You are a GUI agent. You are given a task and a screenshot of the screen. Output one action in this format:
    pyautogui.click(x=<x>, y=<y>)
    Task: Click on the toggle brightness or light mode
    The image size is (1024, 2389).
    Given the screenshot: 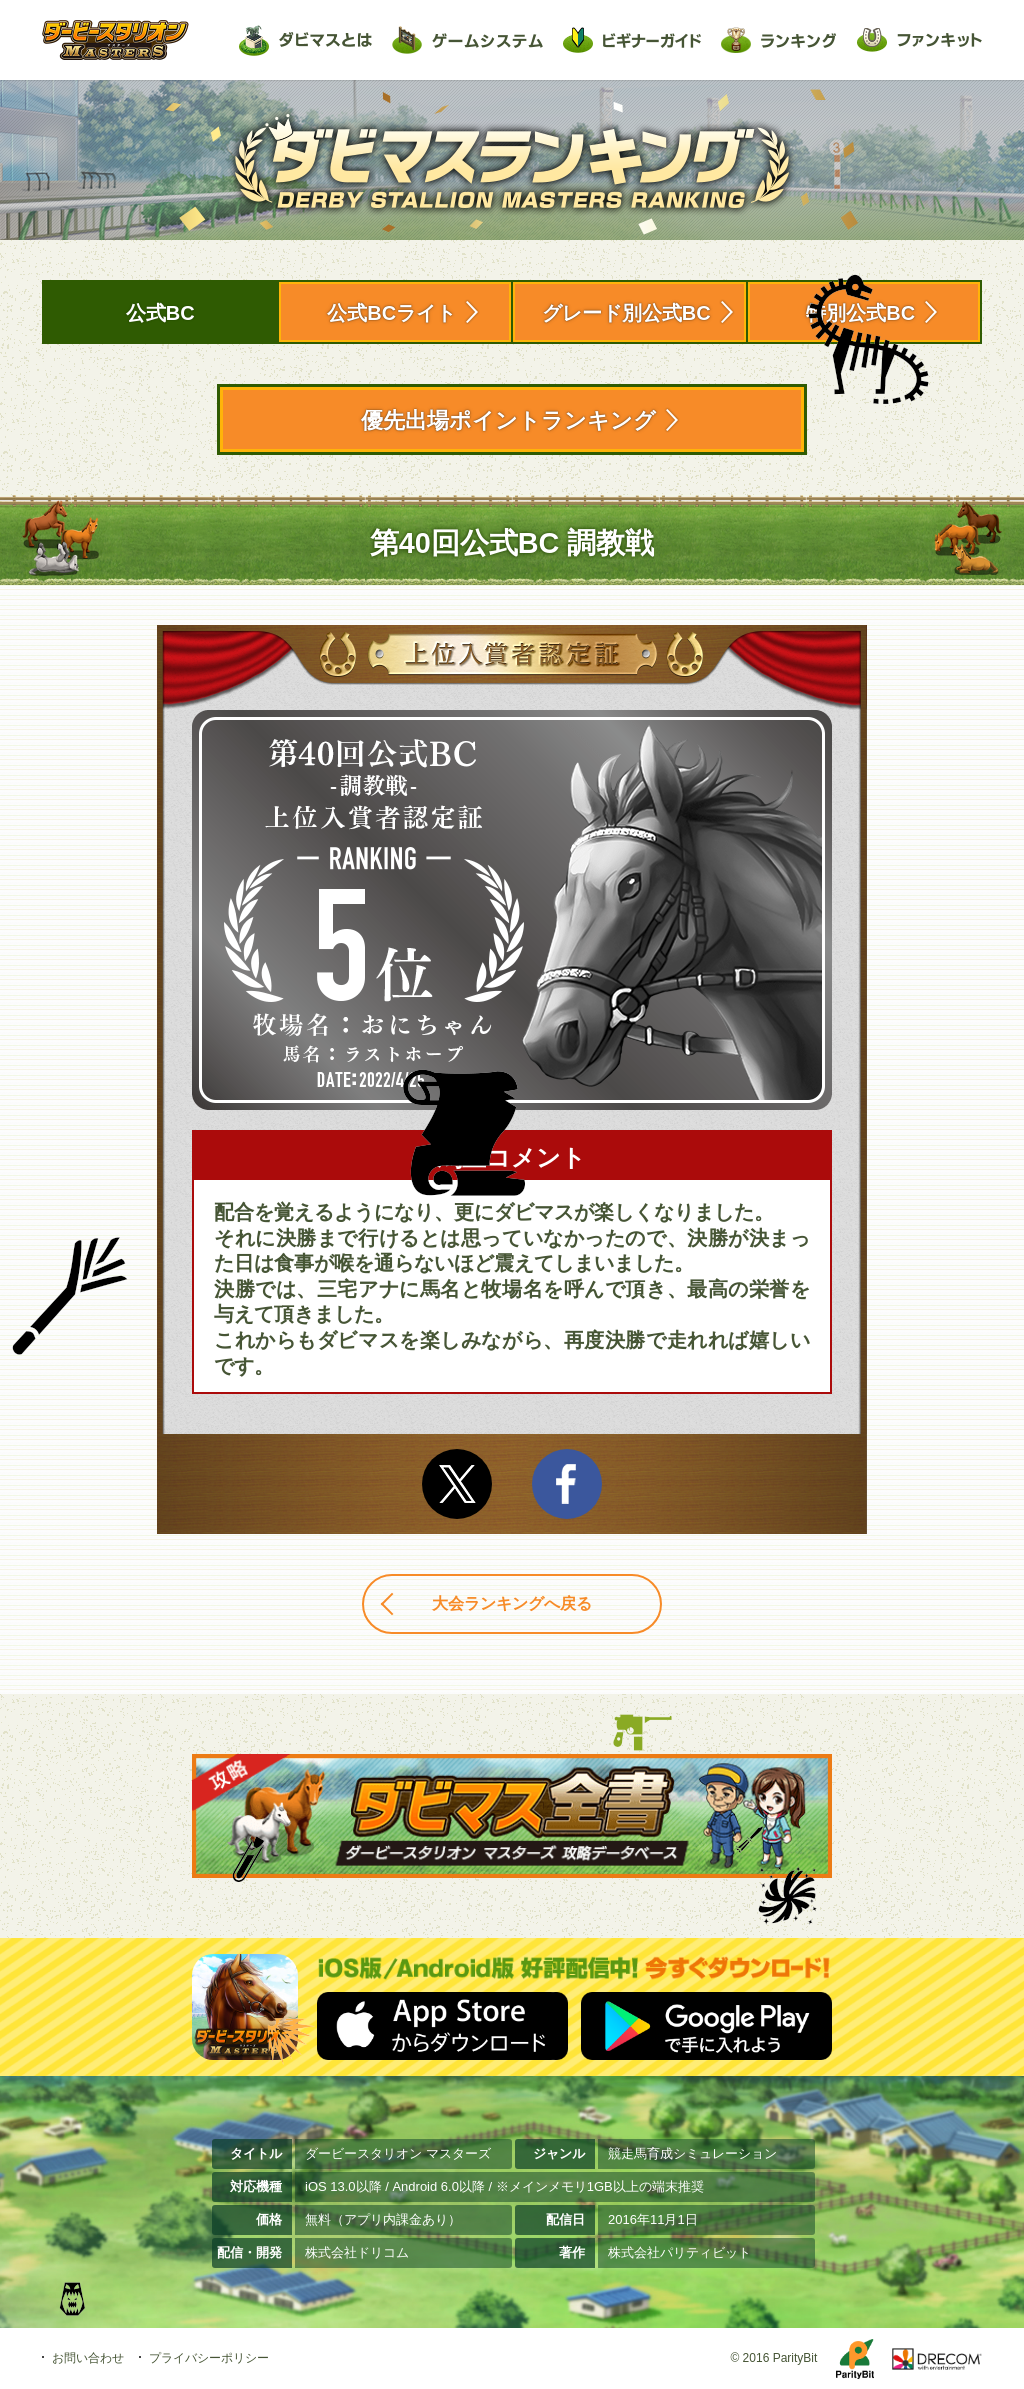 What is the action you would take?
    pyautogui.click(x=292, y=2042)
    